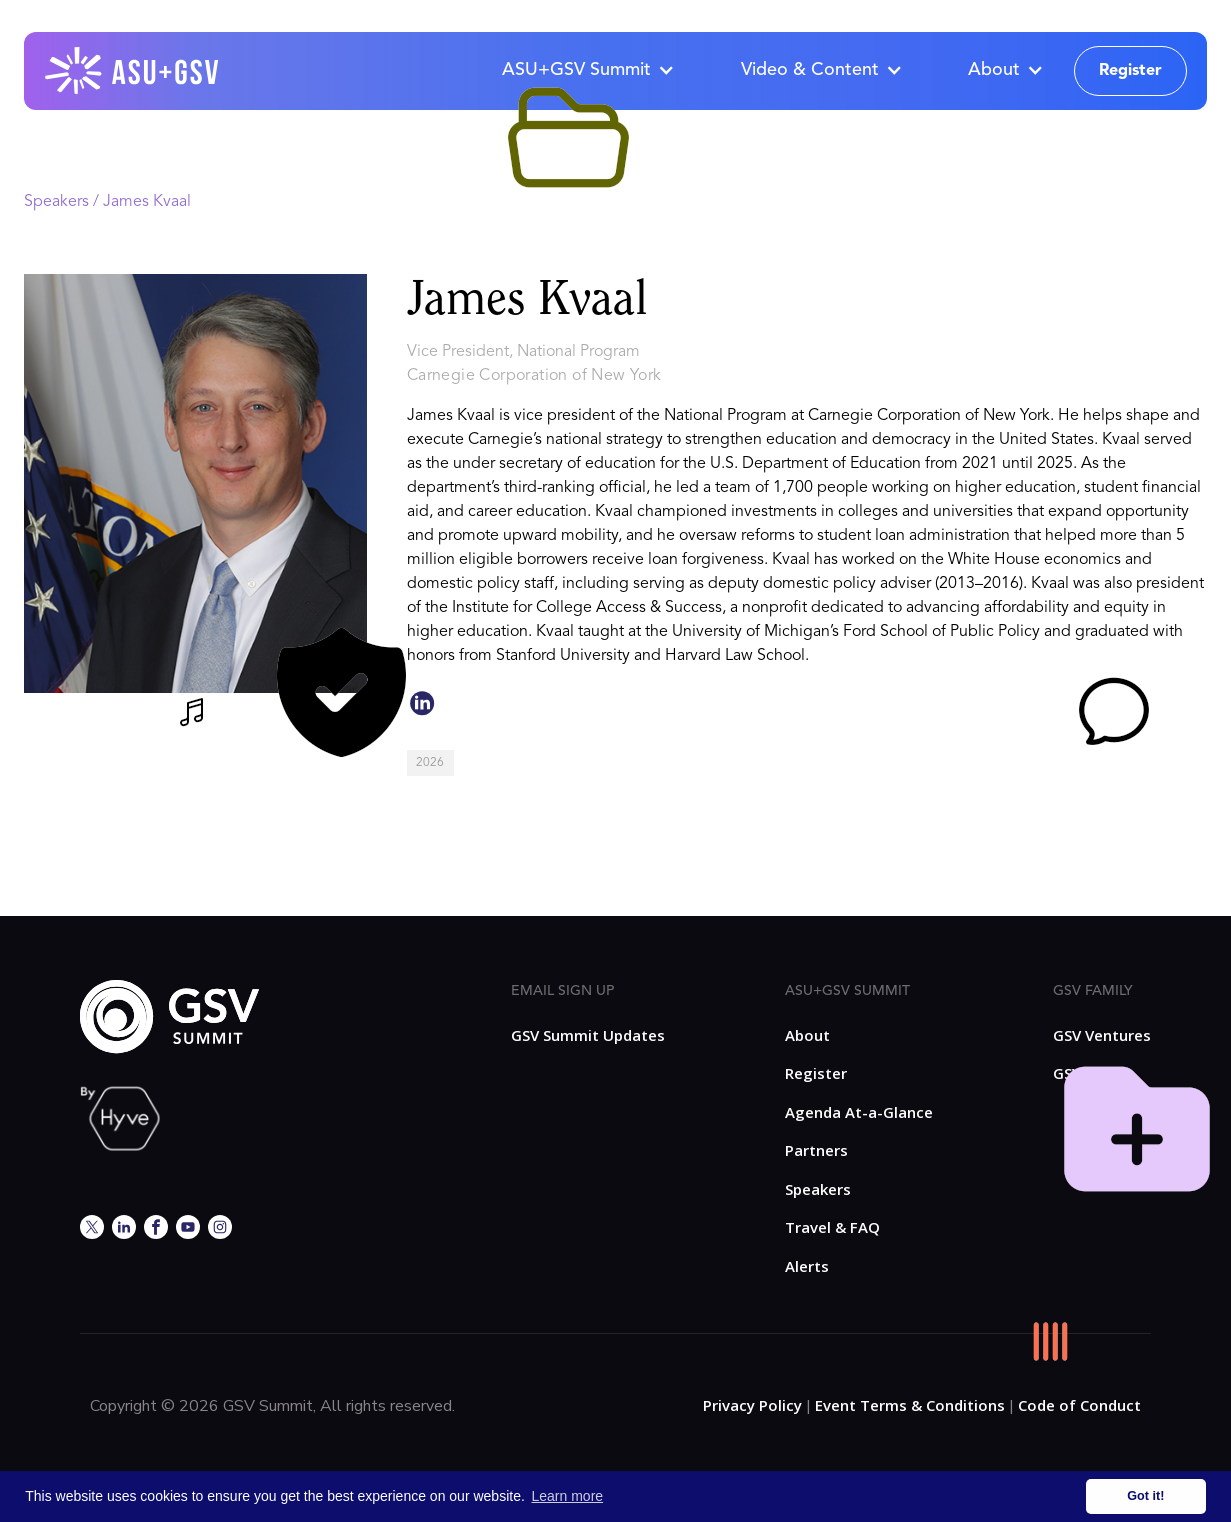  I want to click on create a new folder, so click(1137, 1129).